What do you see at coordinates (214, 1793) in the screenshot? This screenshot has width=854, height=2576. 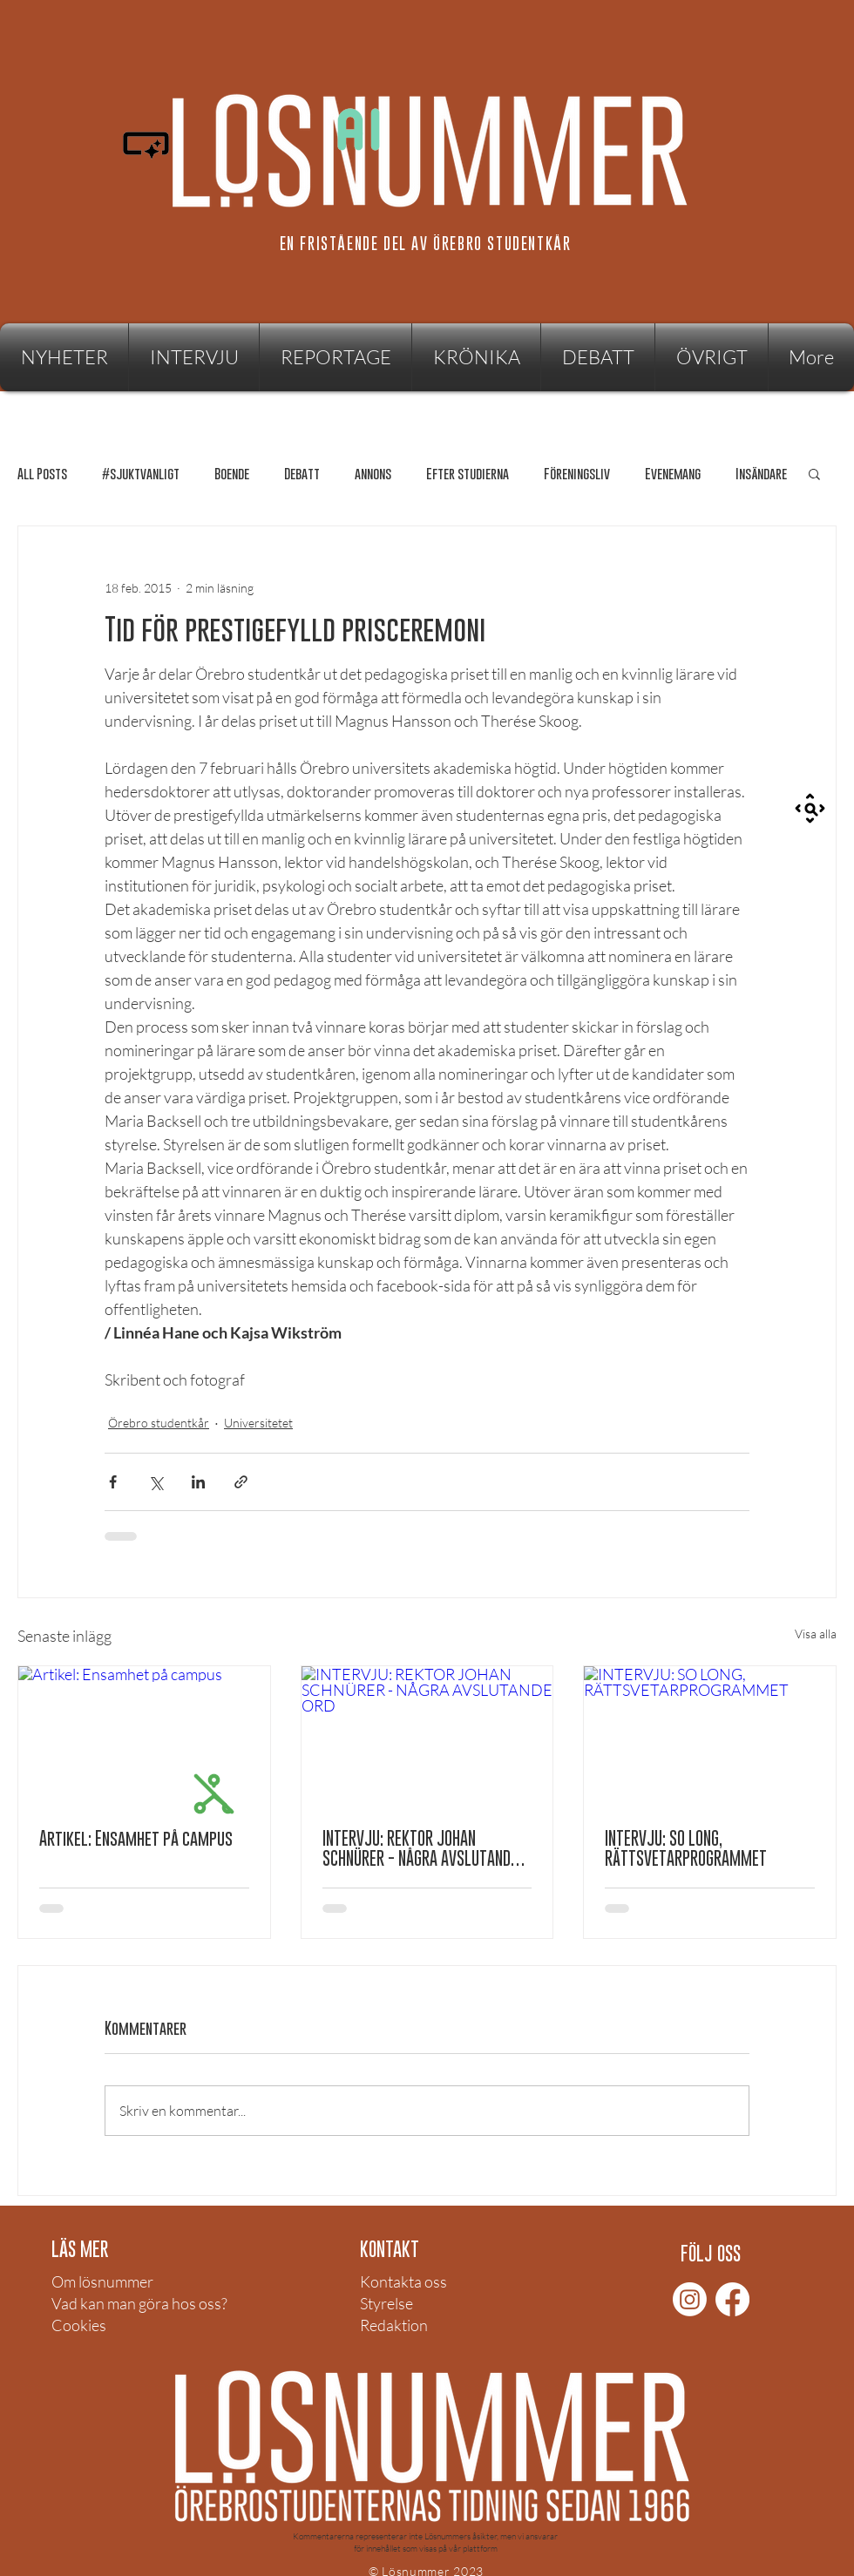 I see `disable hierarchical view` at bounding box center [214, 1793].